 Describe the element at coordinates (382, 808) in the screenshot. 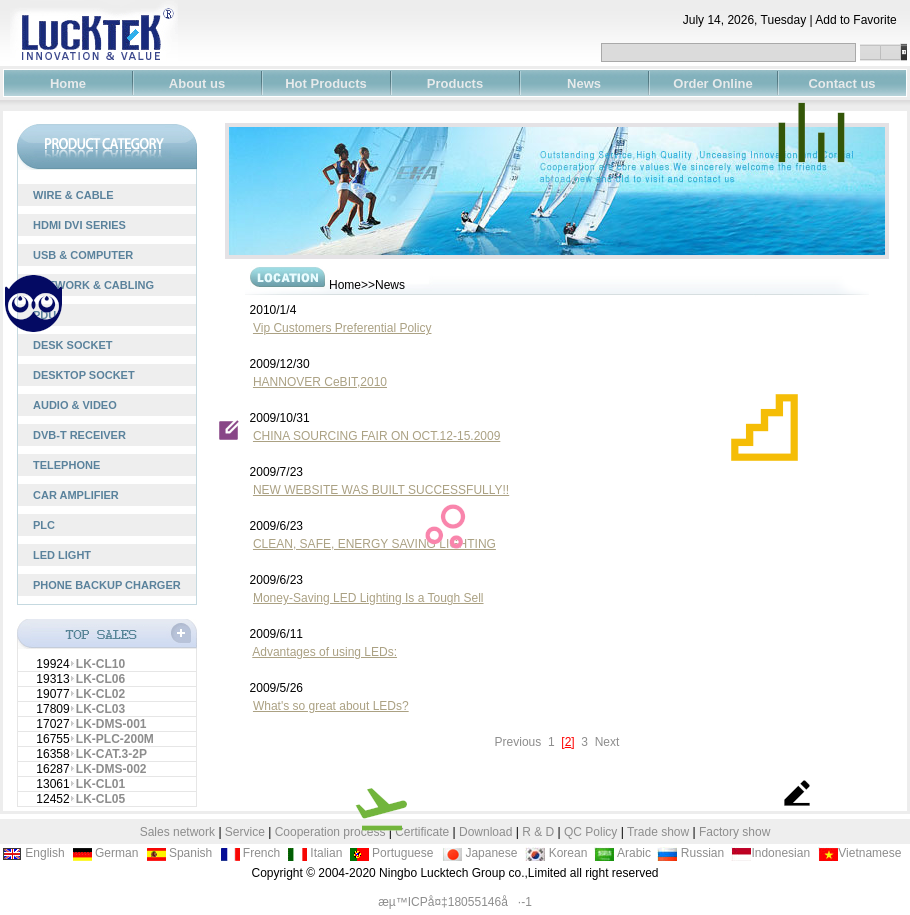

I see `view departing flights` at that location.